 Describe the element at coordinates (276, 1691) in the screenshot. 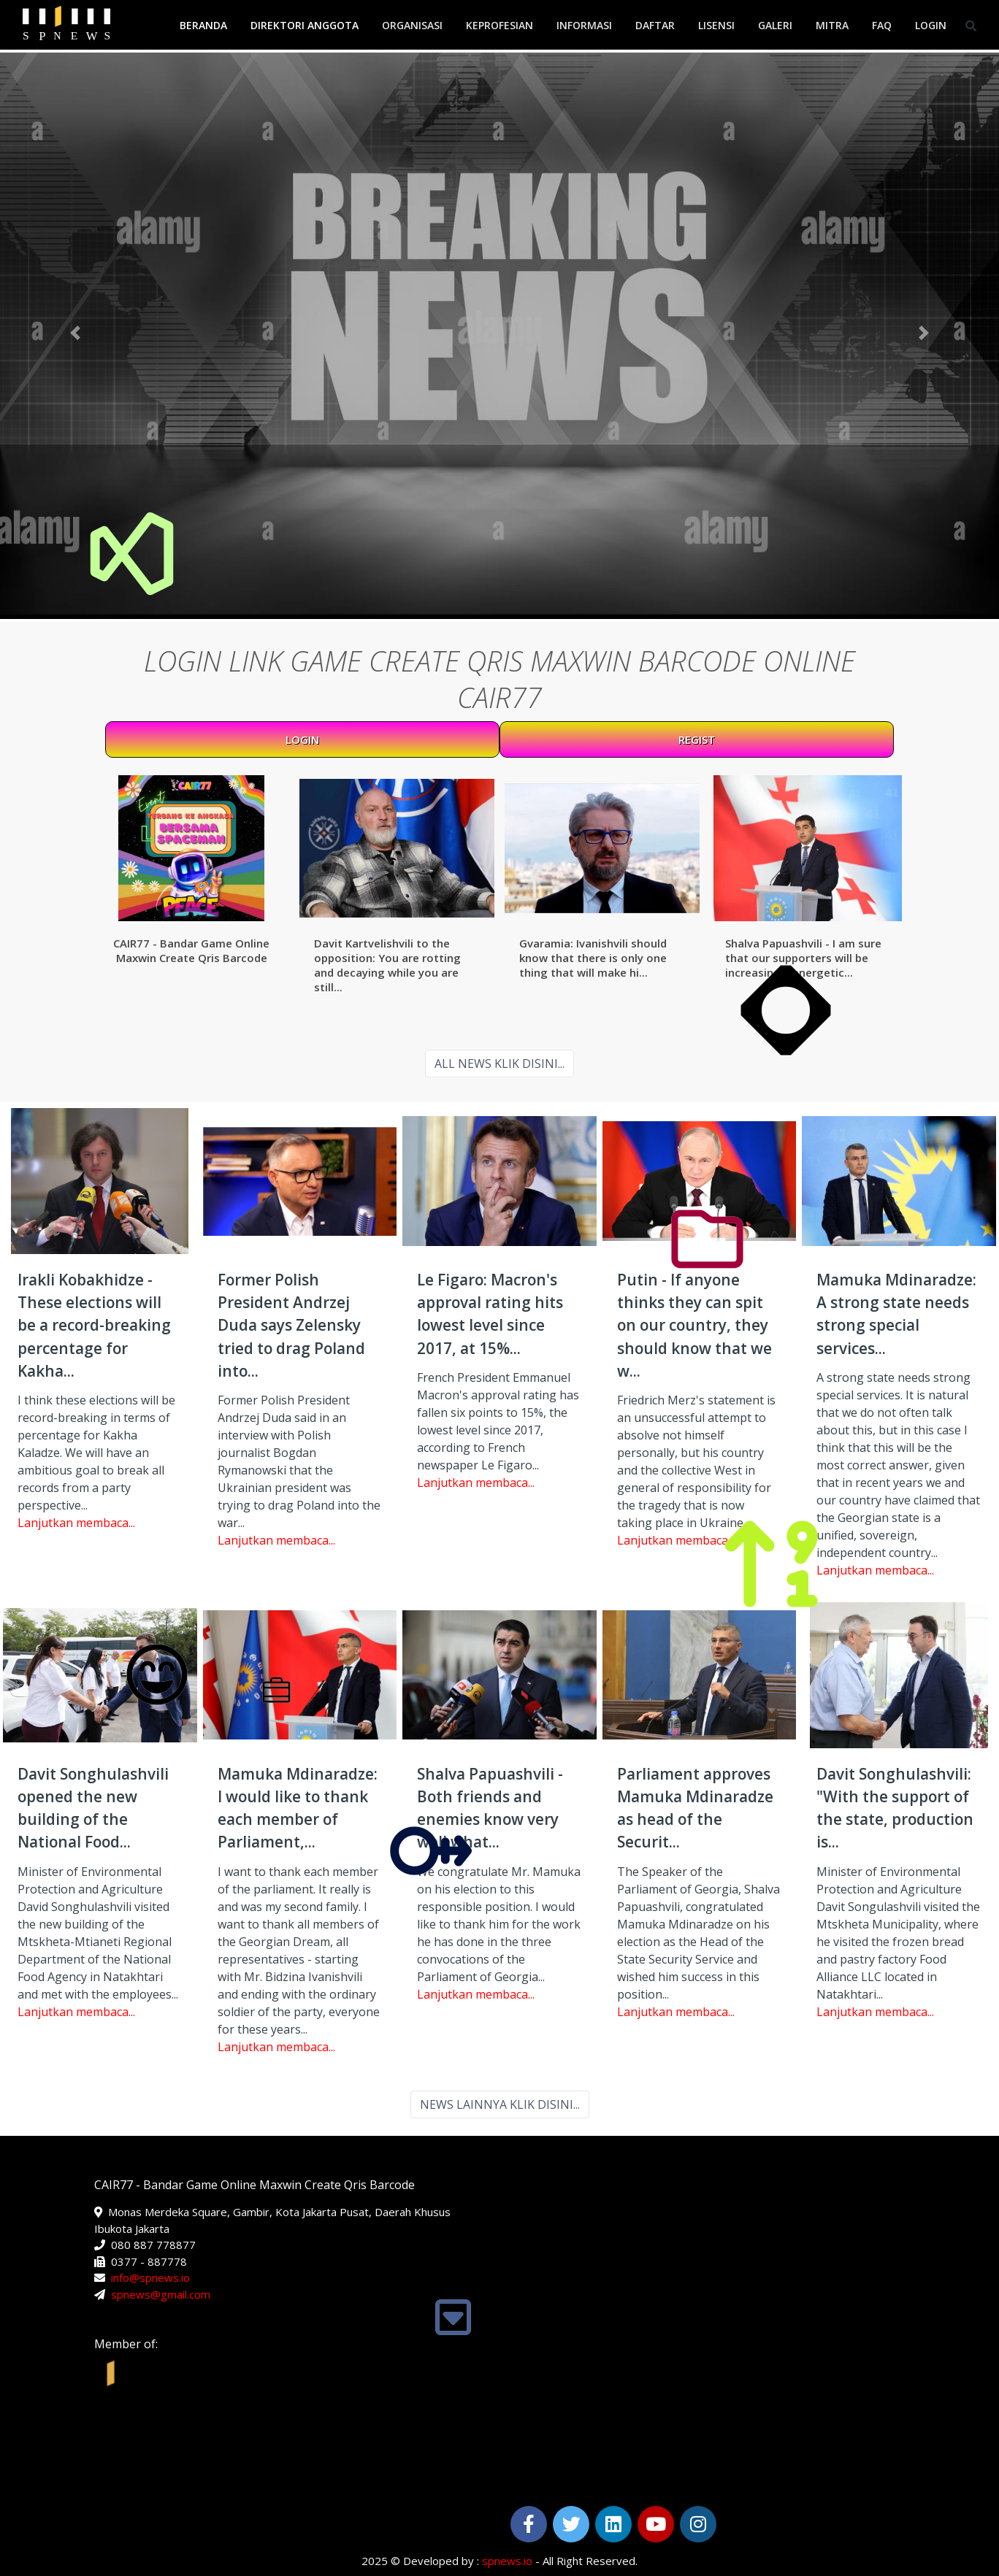

I see `access work documents or business tools` at that location.